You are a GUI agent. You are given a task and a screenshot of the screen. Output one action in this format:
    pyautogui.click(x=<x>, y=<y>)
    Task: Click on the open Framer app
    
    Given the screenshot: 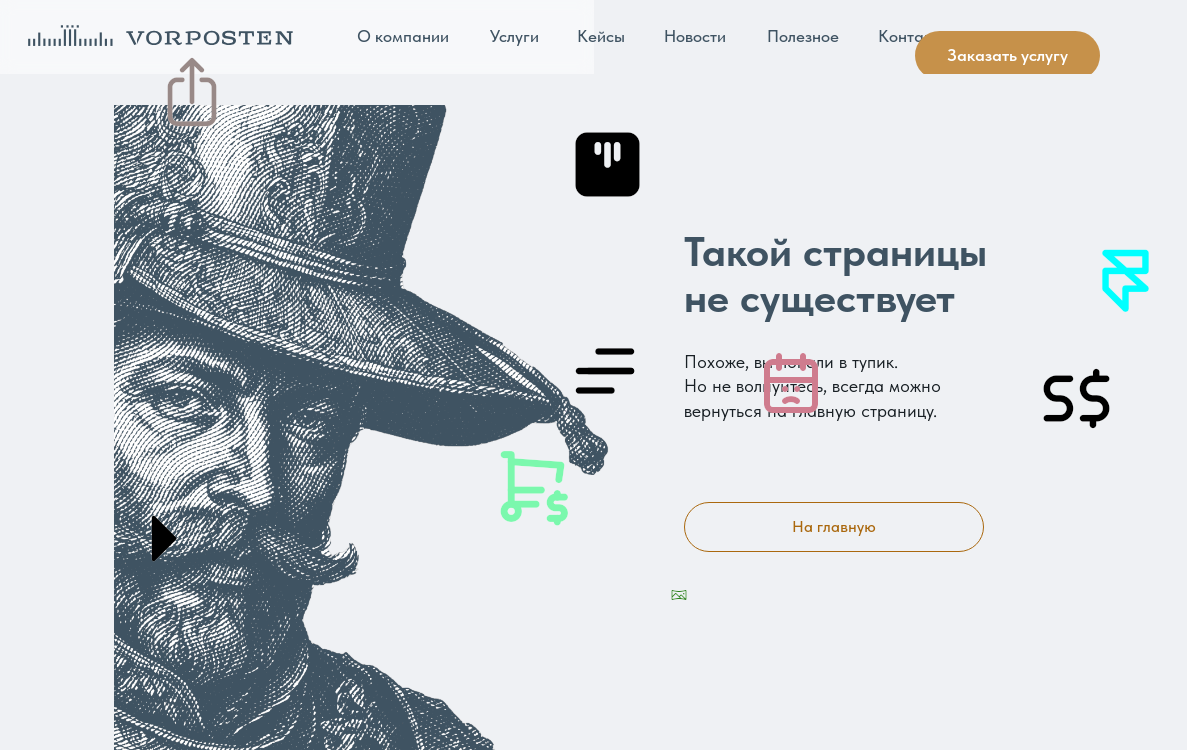 What is the action you would take?
    pyautogui.click(x=1125, y=277)
    